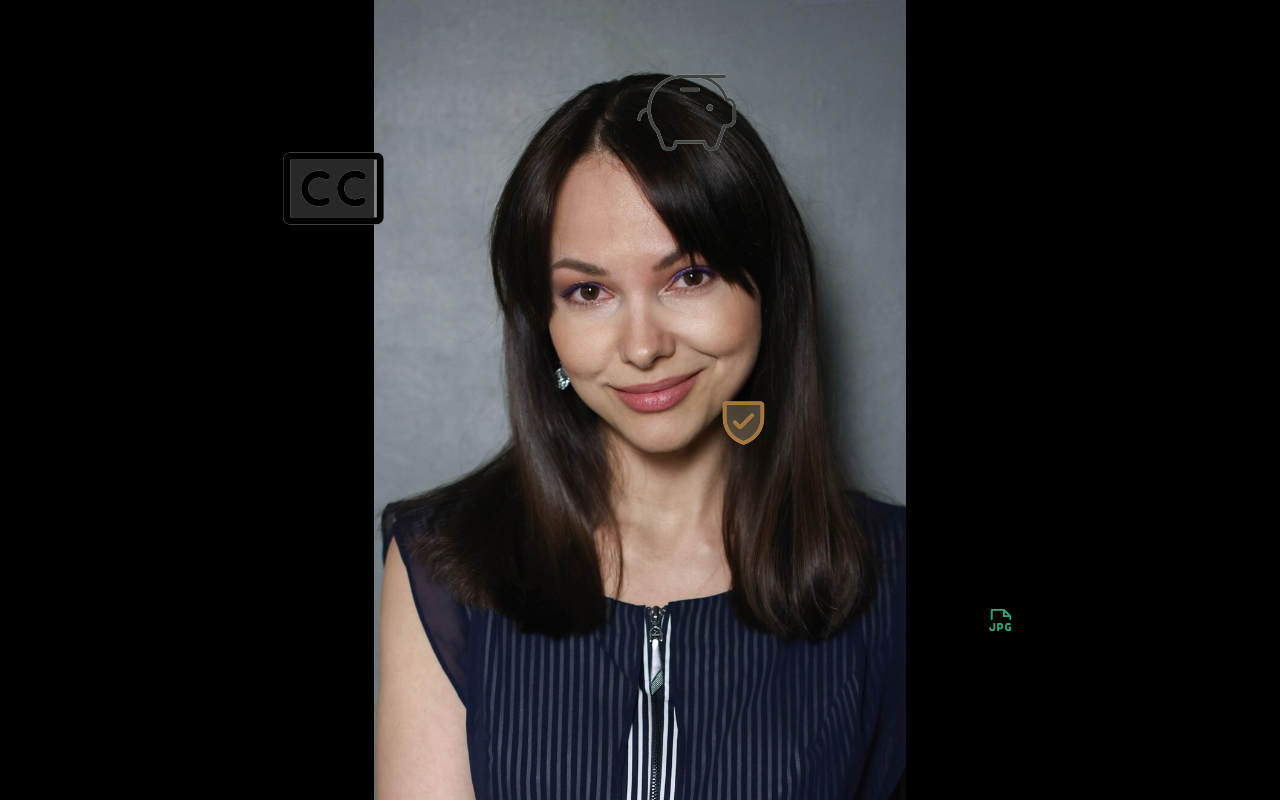  Describe the element at coordinates (688, 112) in the screenshot. I see `access savings or budget features` at that location.